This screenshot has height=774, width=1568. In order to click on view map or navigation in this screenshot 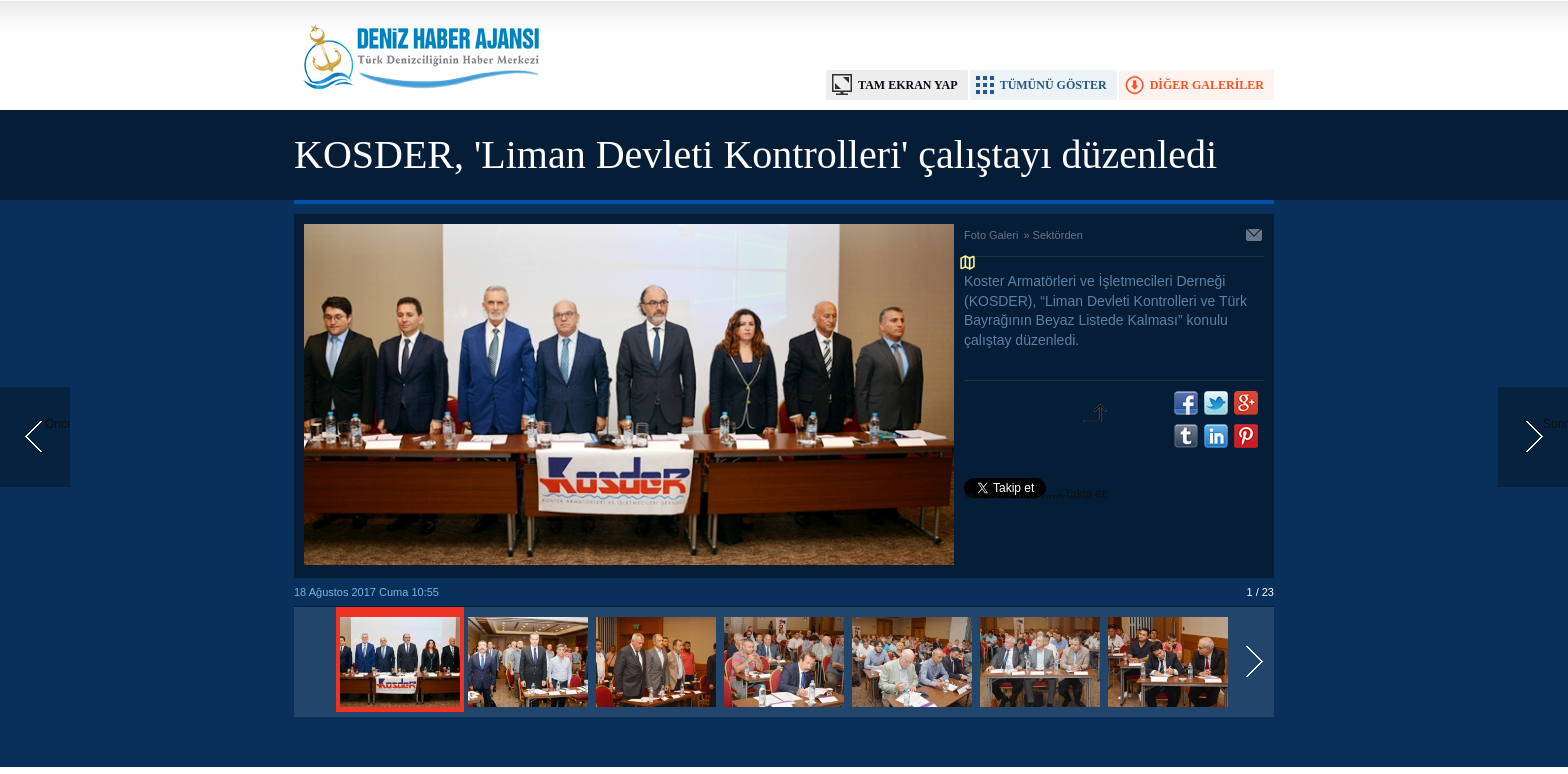, I will do `click(967, 262)`.